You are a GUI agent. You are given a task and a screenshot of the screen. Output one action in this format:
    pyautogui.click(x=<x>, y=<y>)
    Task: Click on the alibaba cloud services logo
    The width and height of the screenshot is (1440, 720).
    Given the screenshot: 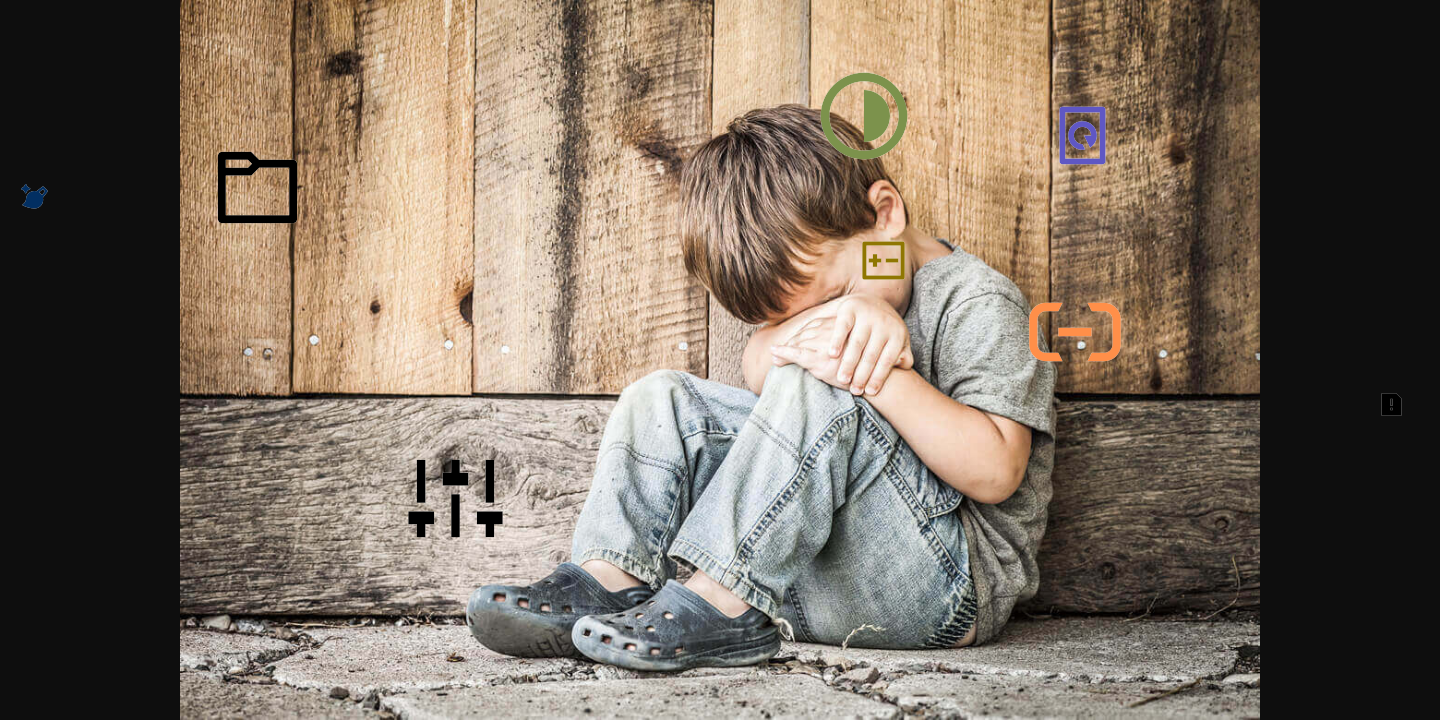 What is the action you would take?
    pyautogui.click(x=1075, y=332)
    